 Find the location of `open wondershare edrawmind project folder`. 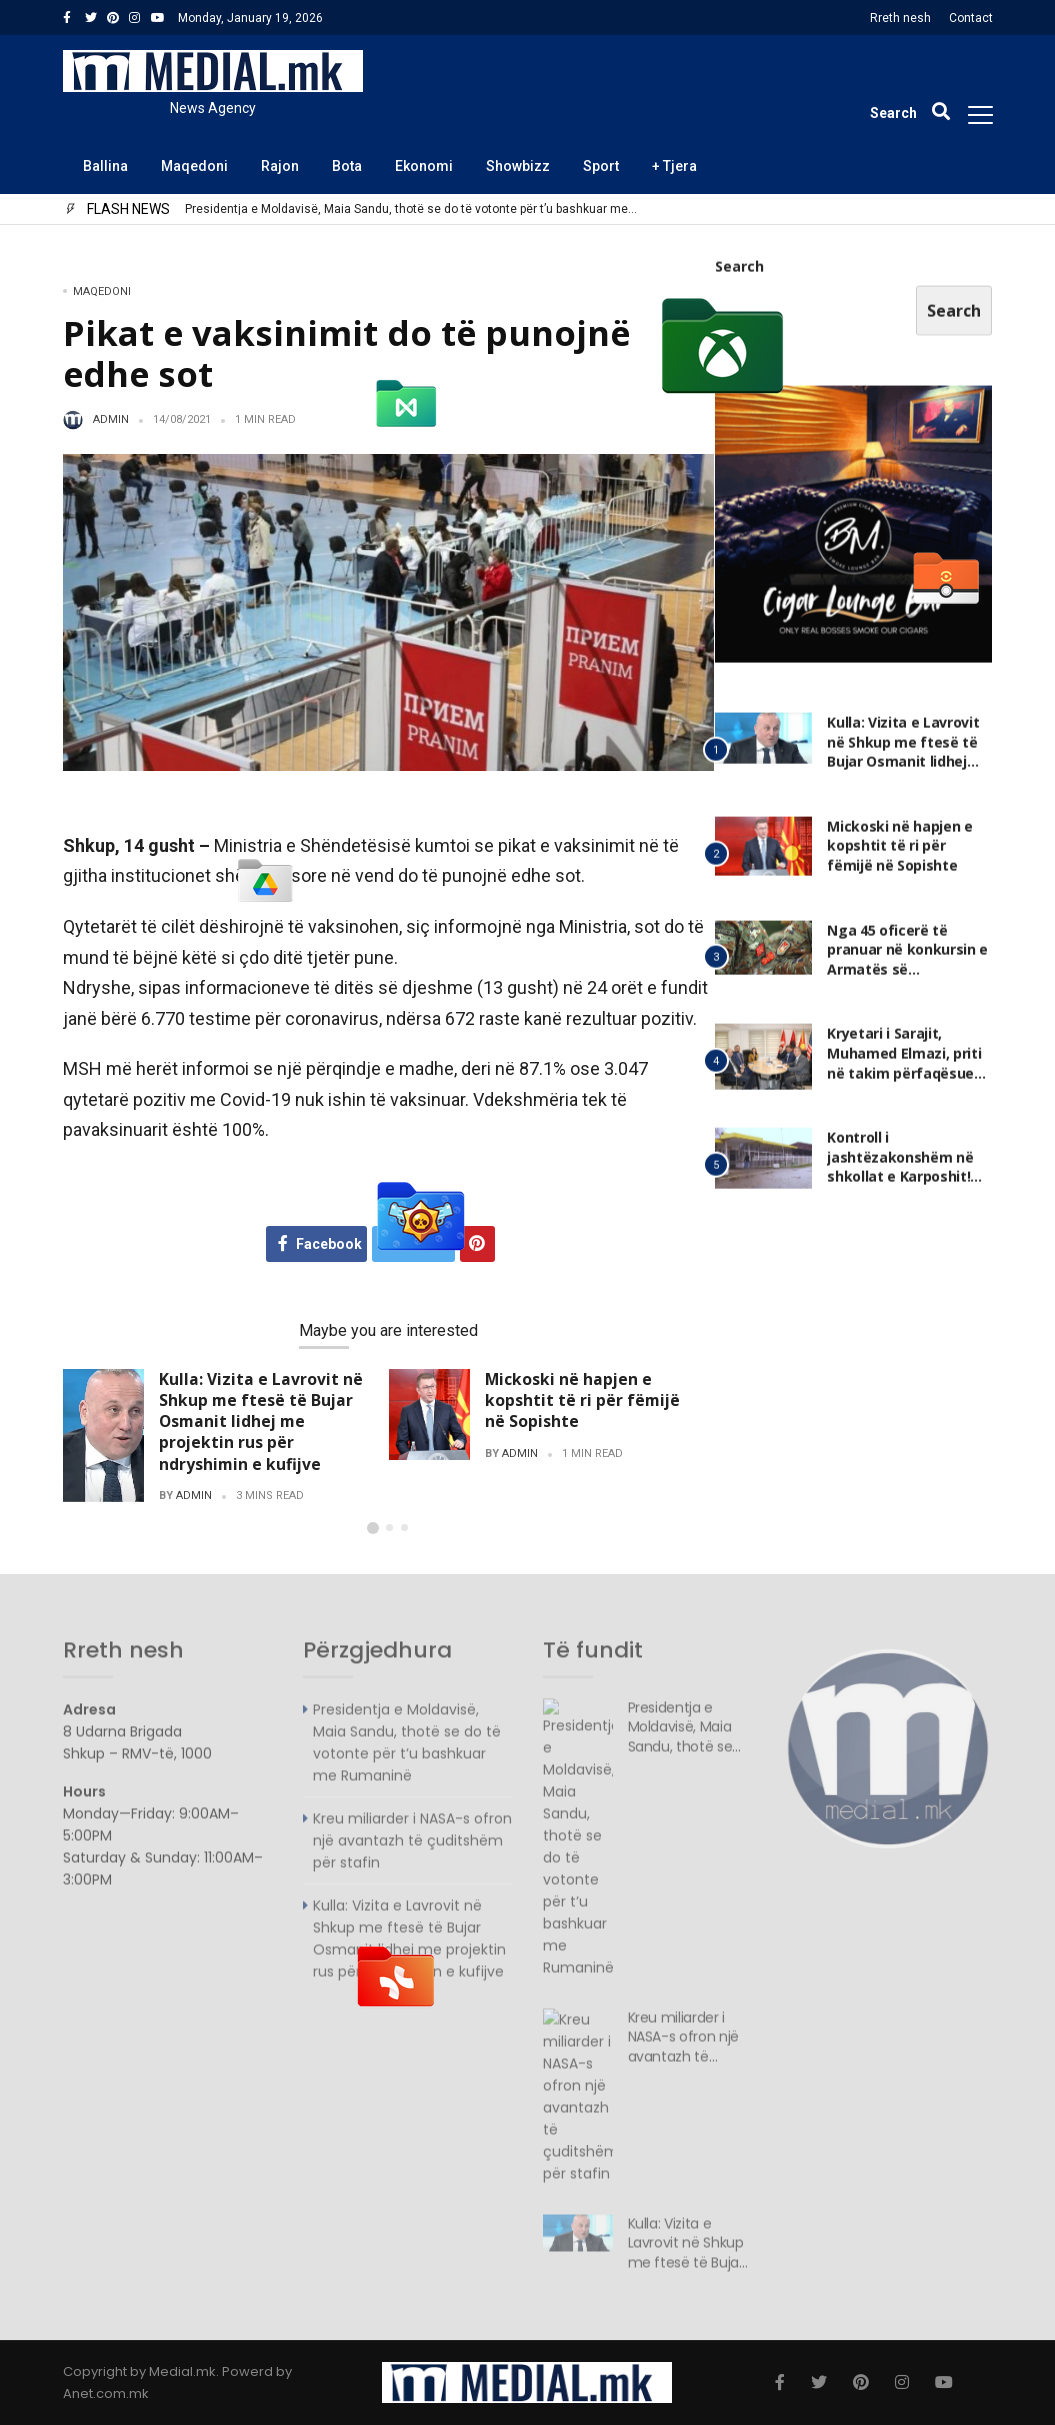

open wondershare edrawmind project folder is located at coordinates (406, 405).